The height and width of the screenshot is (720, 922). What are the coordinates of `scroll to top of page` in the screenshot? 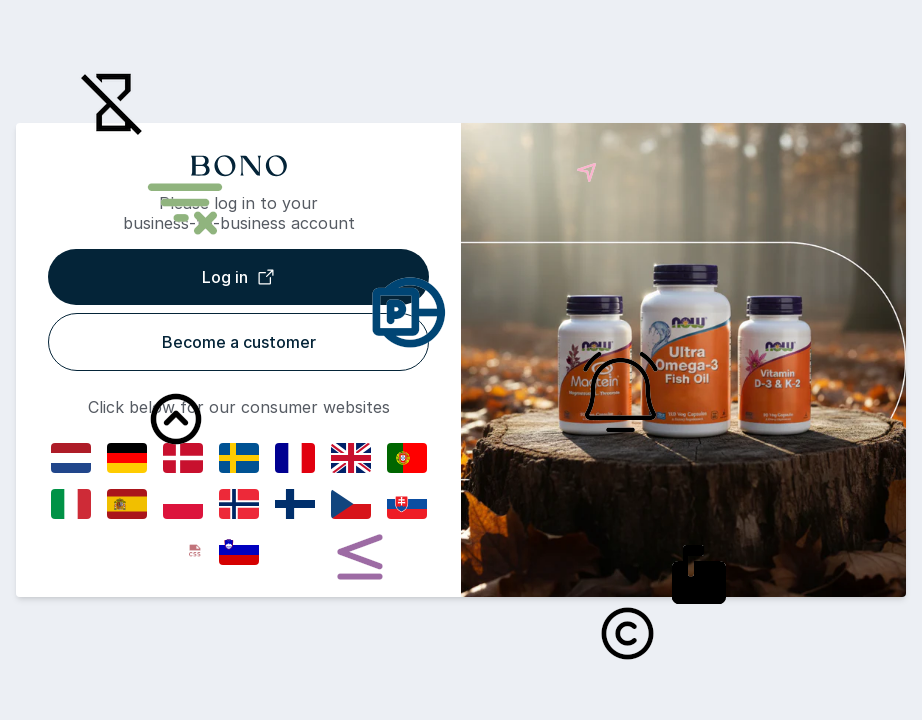 It's located at (176, 419).